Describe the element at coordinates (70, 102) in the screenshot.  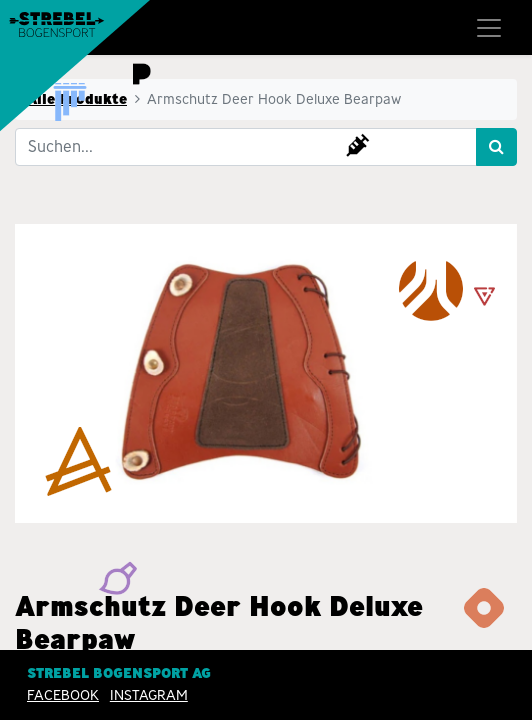
I see `pytest testing framework logo` at that location.